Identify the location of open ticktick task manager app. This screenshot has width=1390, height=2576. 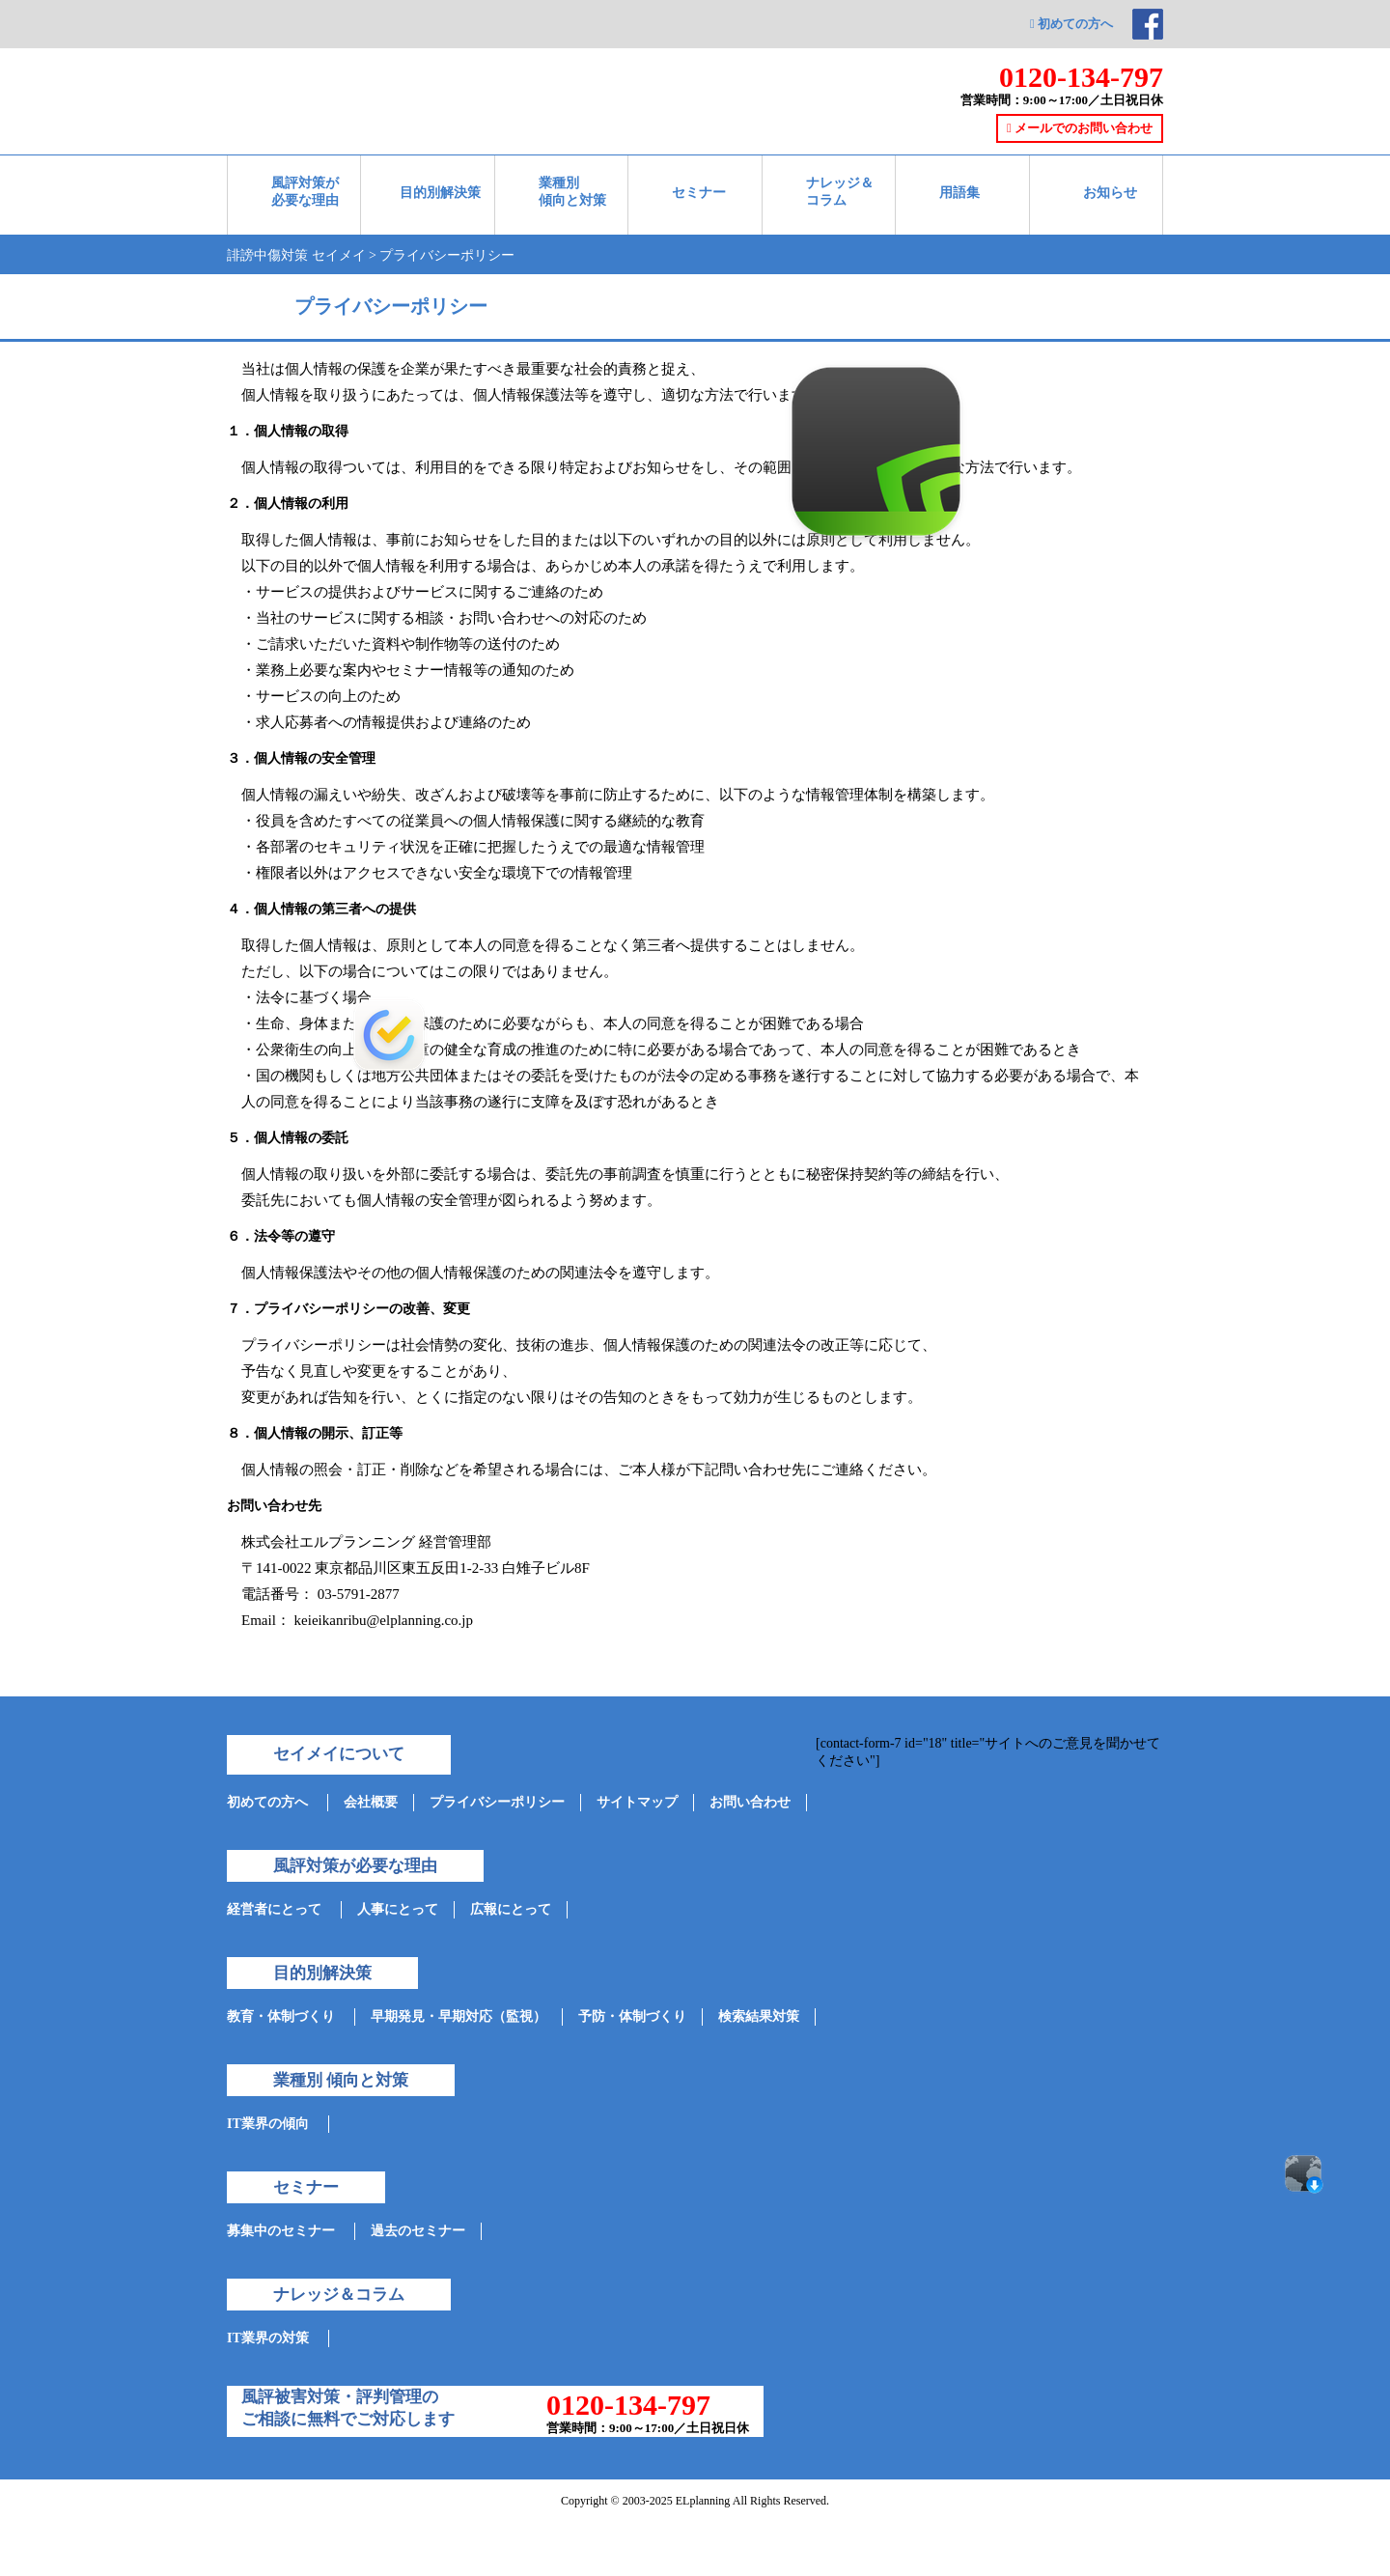
(389, 1035).